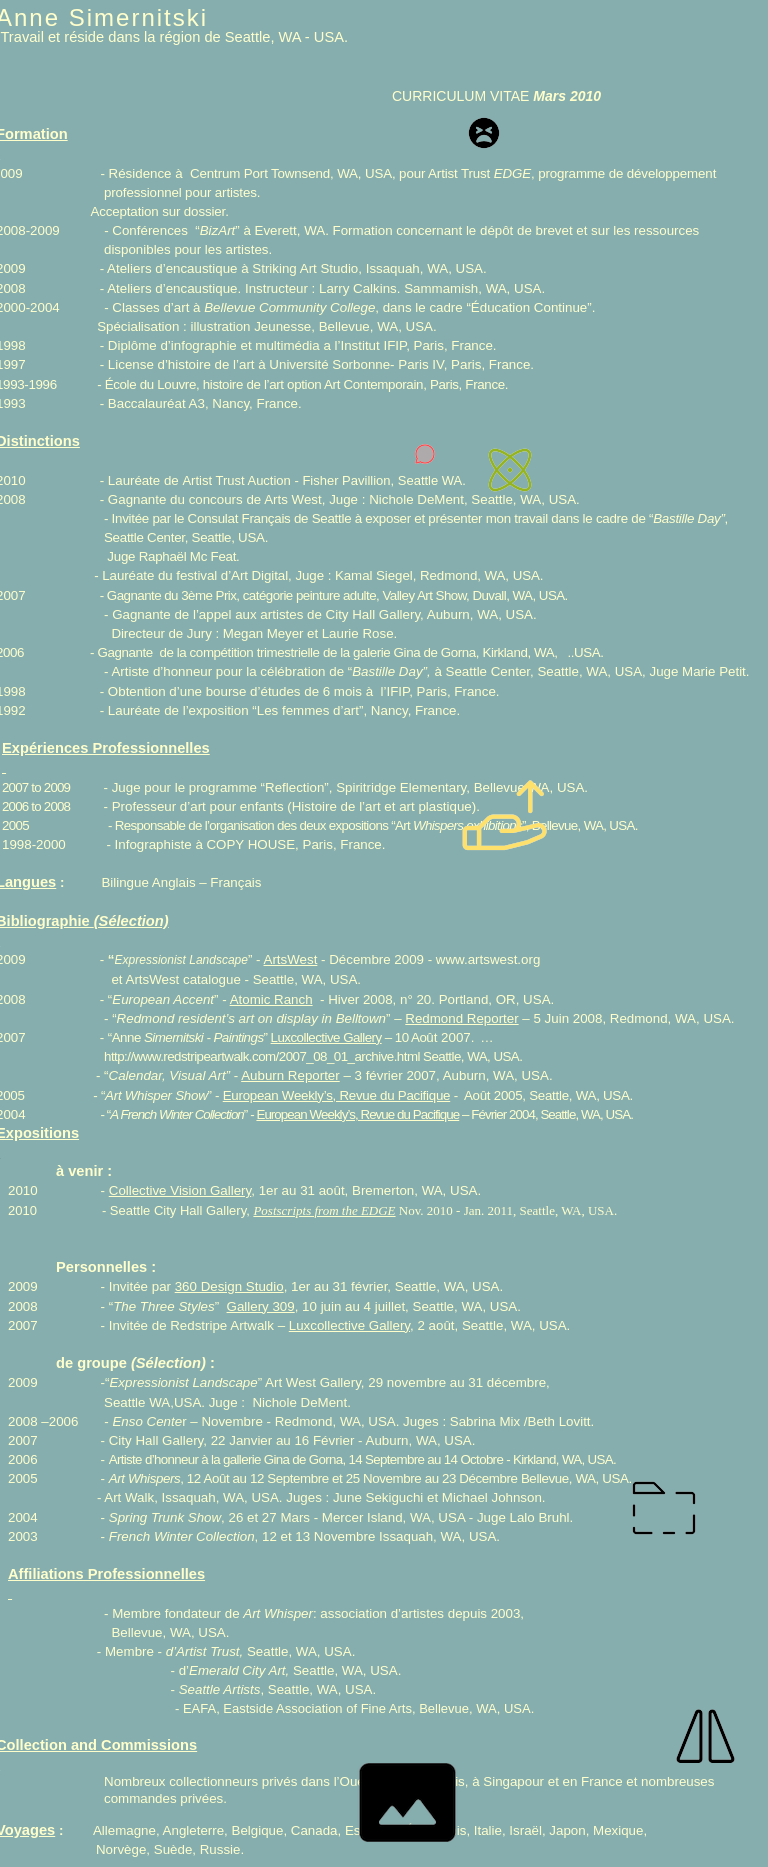 This screenshot has height=1867, width=768. I want to click on flip image horizontally, so click(705, 1738).